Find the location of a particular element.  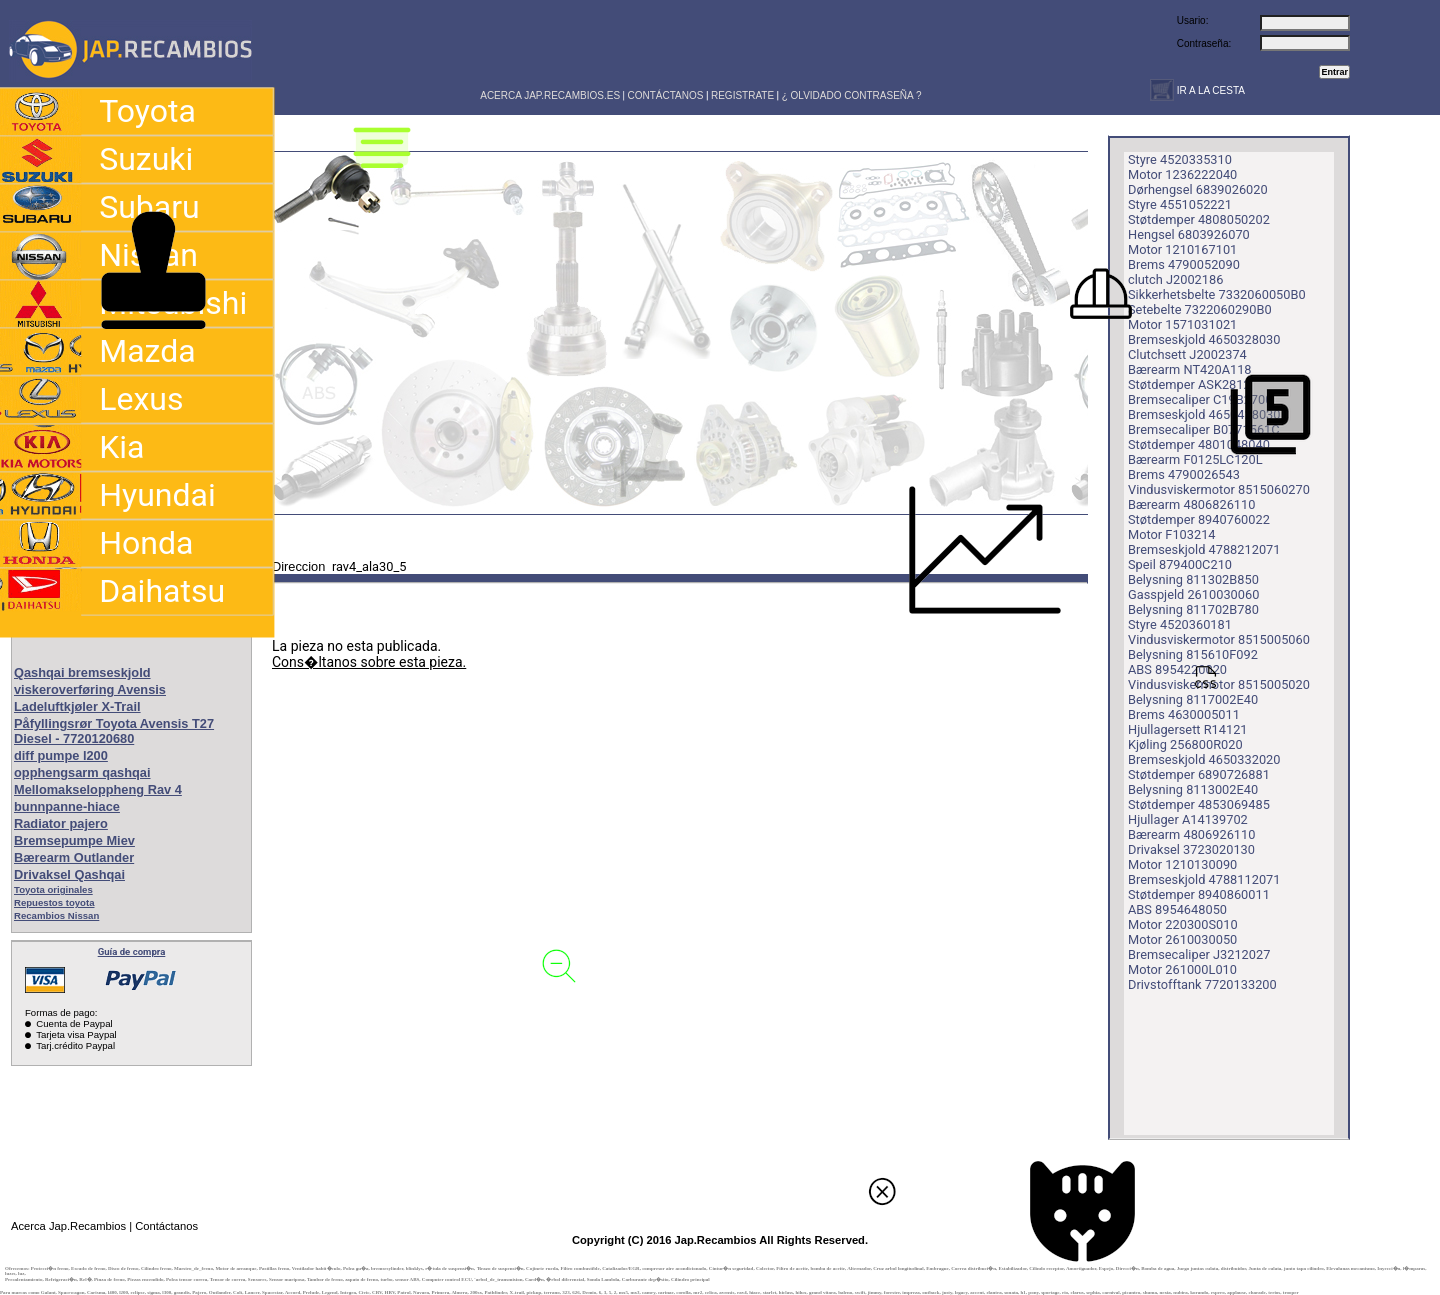

view analytics or performance trends is located at coordinates (985, 550).